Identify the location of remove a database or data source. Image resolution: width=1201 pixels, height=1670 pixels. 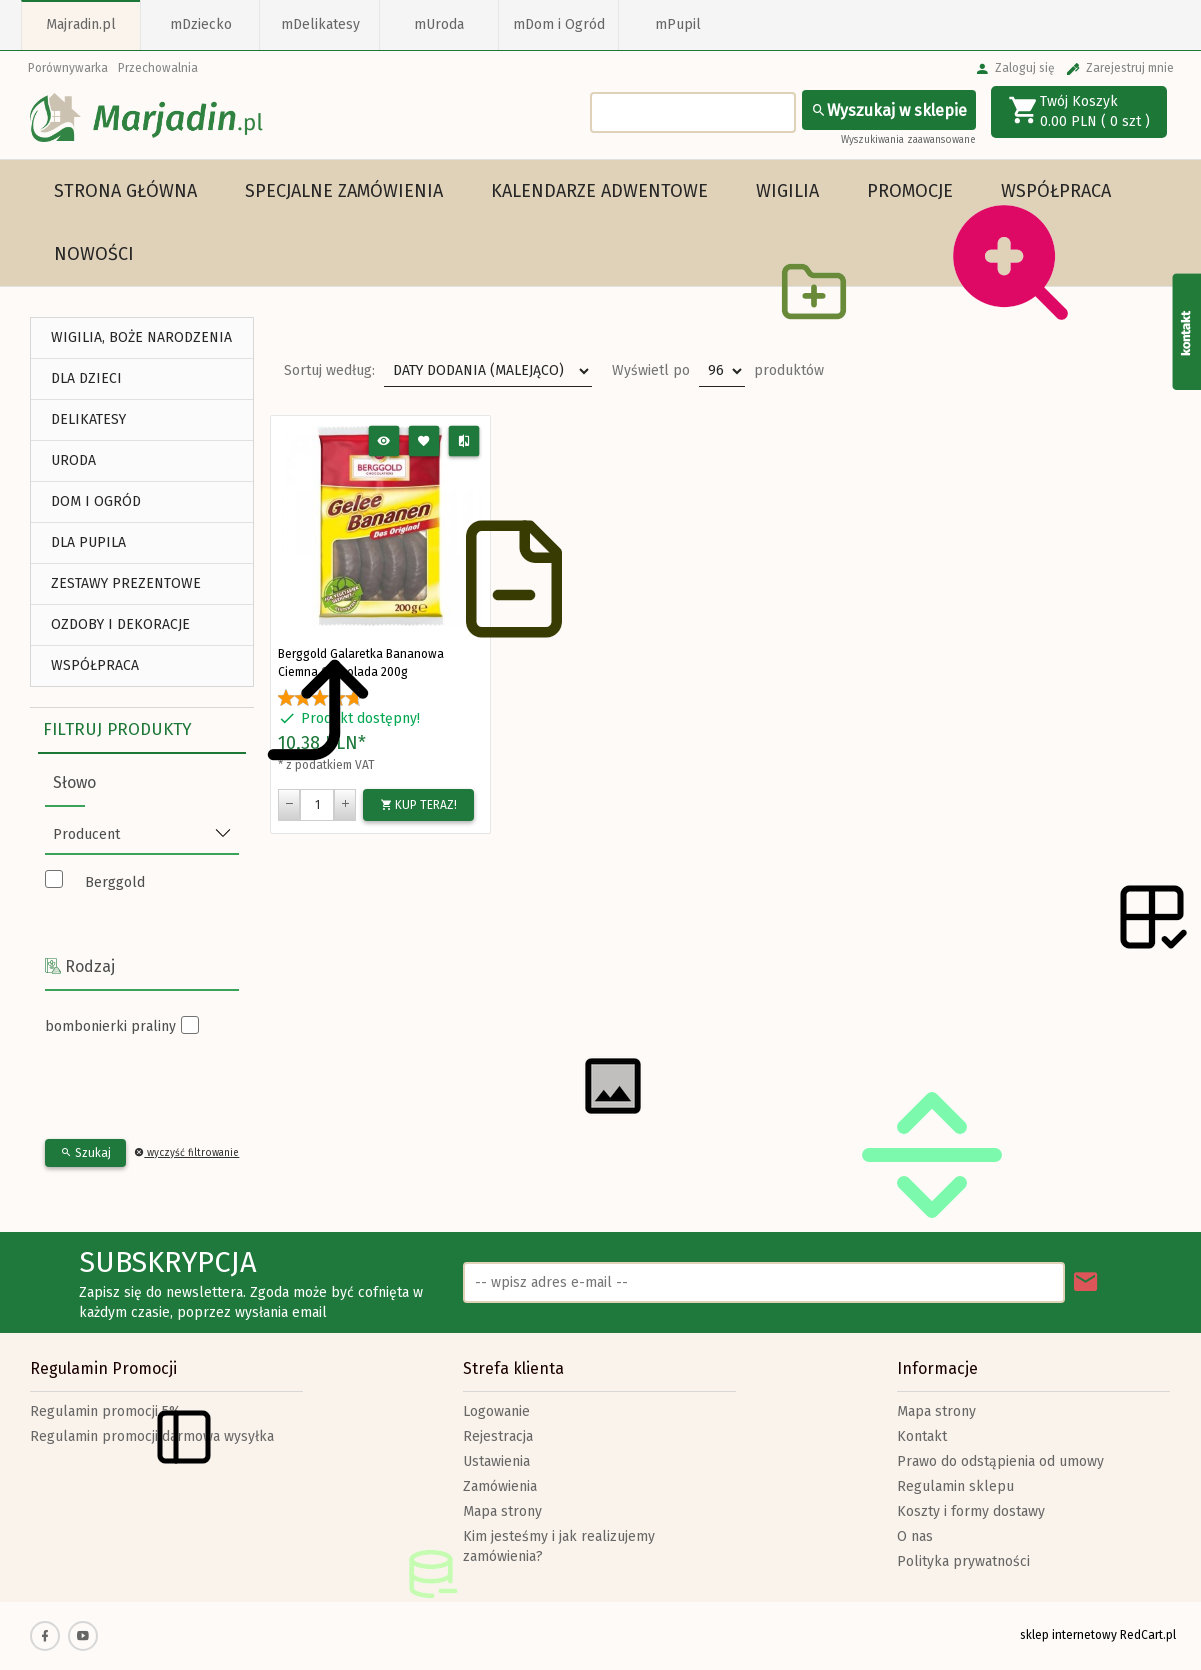
(431, 1574).